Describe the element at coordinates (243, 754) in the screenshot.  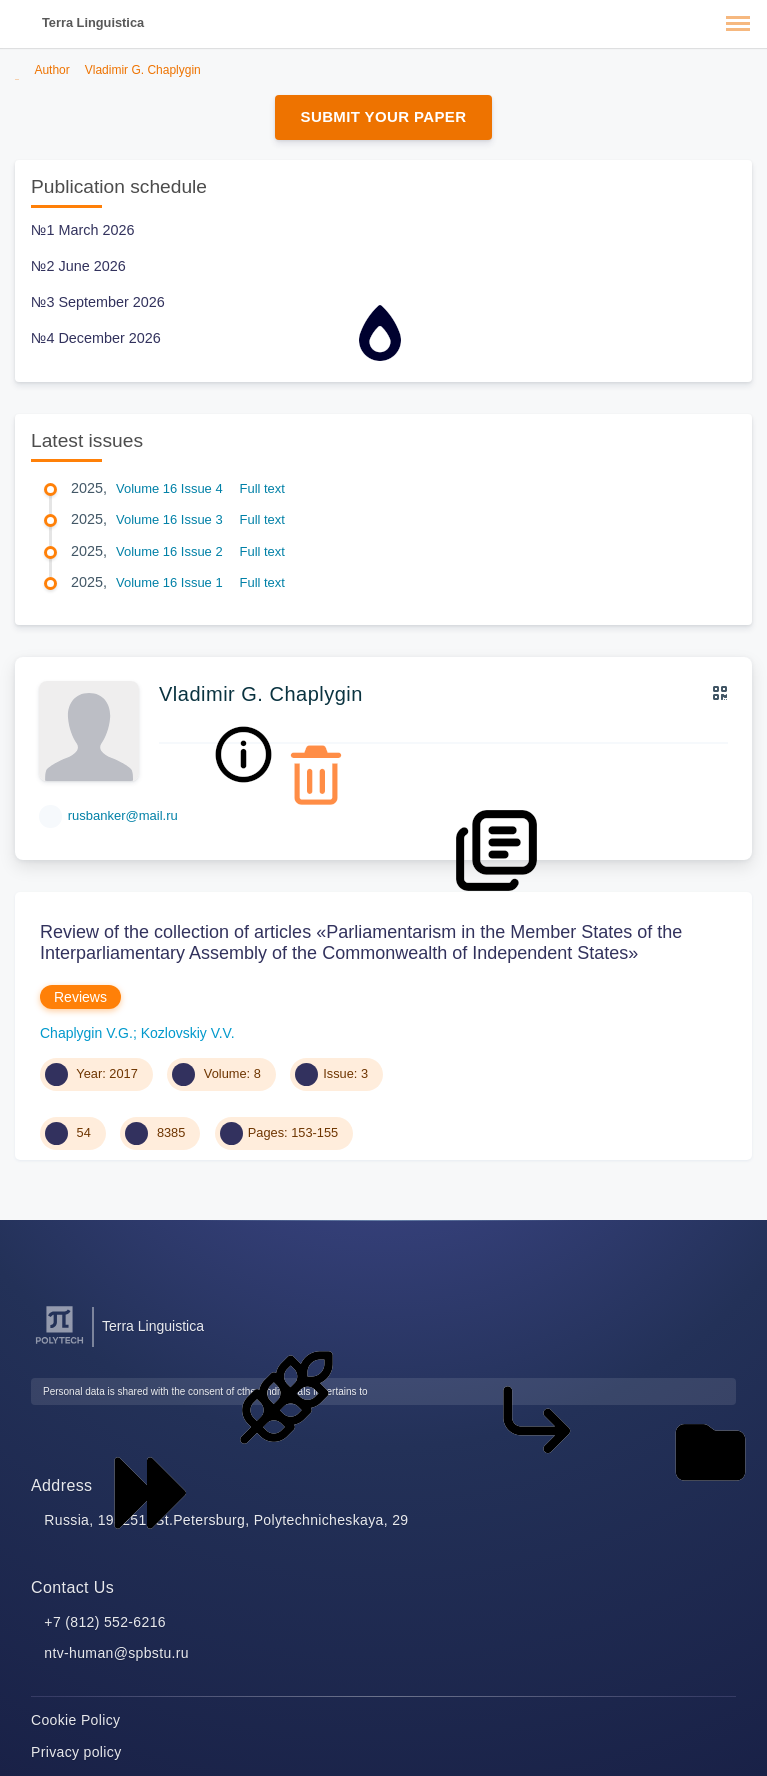
I see `view more information` at that location.